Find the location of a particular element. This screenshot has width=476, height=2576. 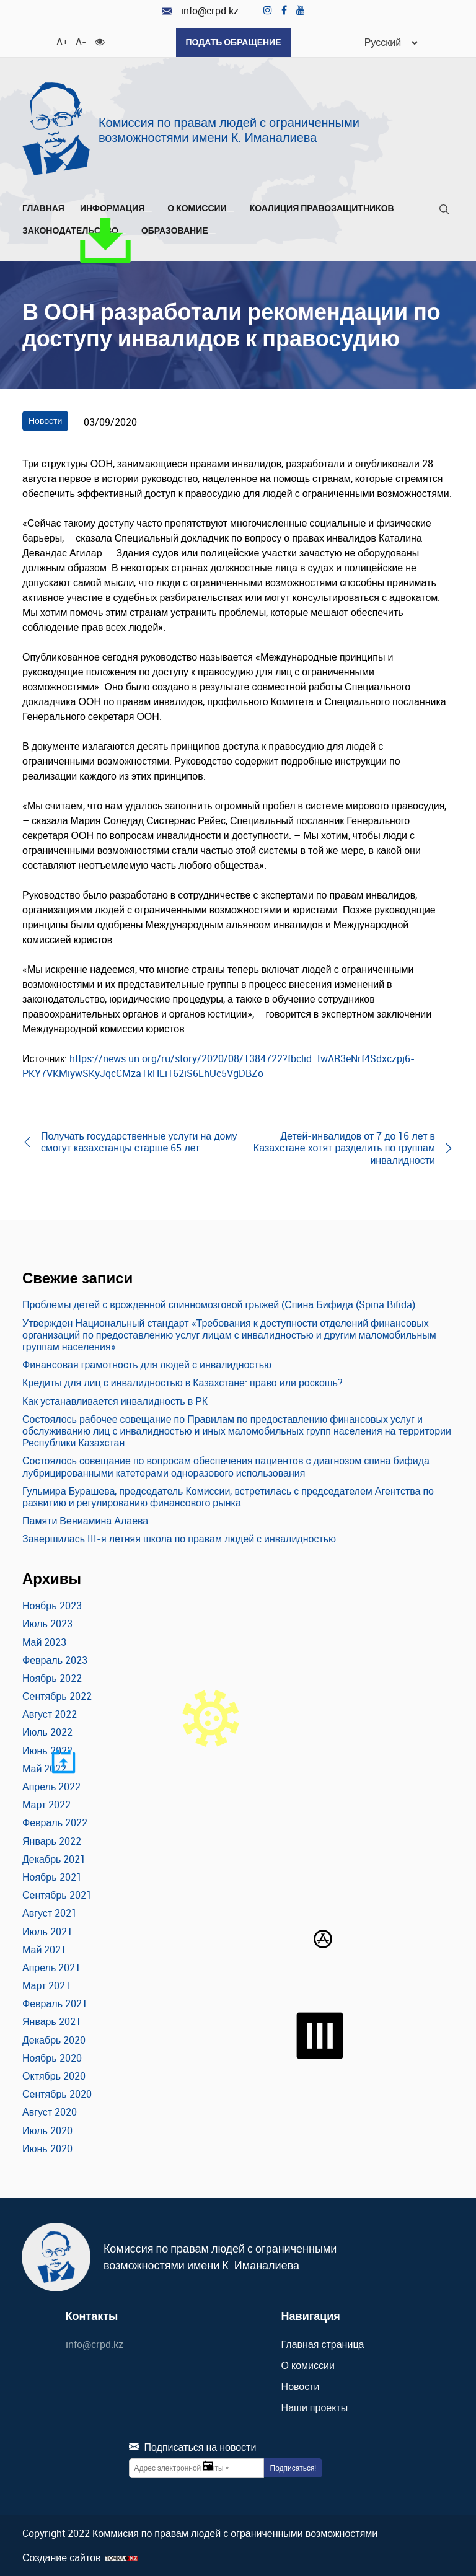

open the App Store is located at coordinates (323, 1939).